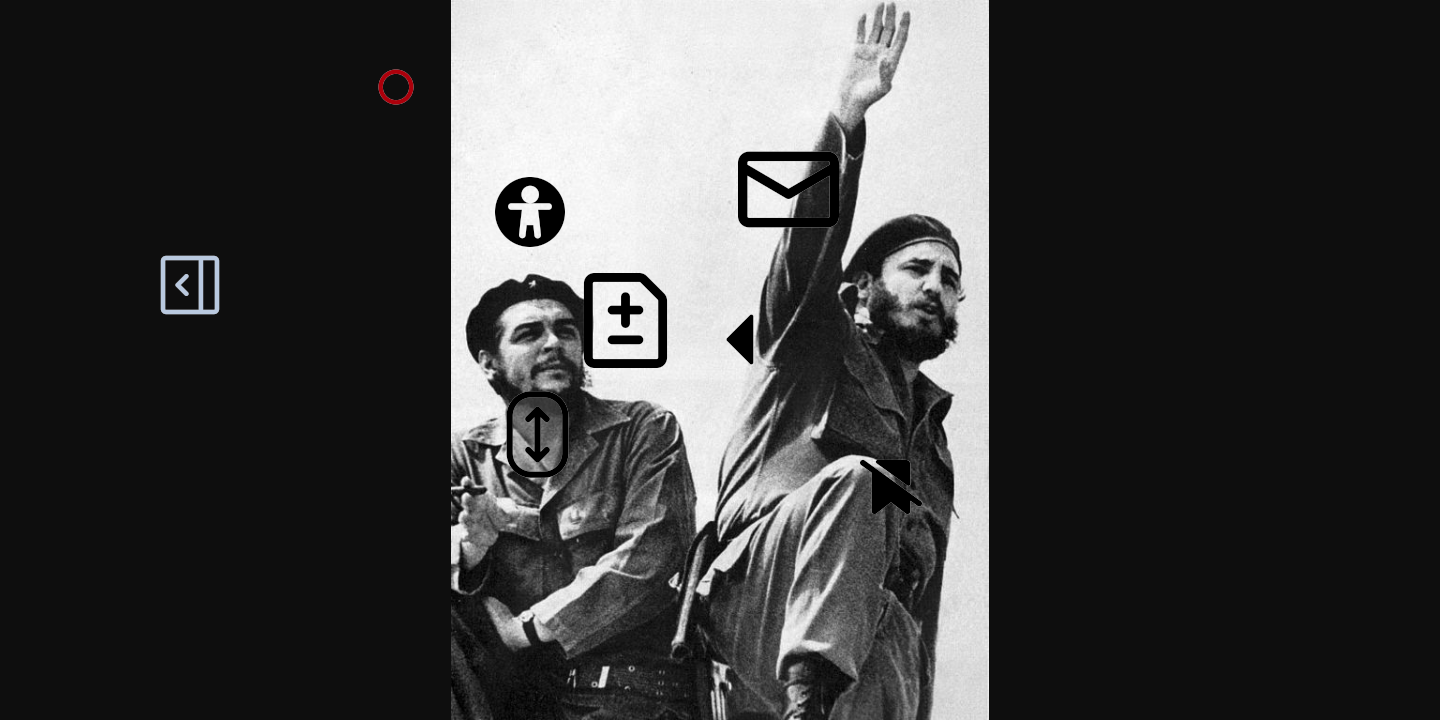 This screenshot has width=1440, height=720. I want to click on navigate back to the previous screen, so click(739, 339).